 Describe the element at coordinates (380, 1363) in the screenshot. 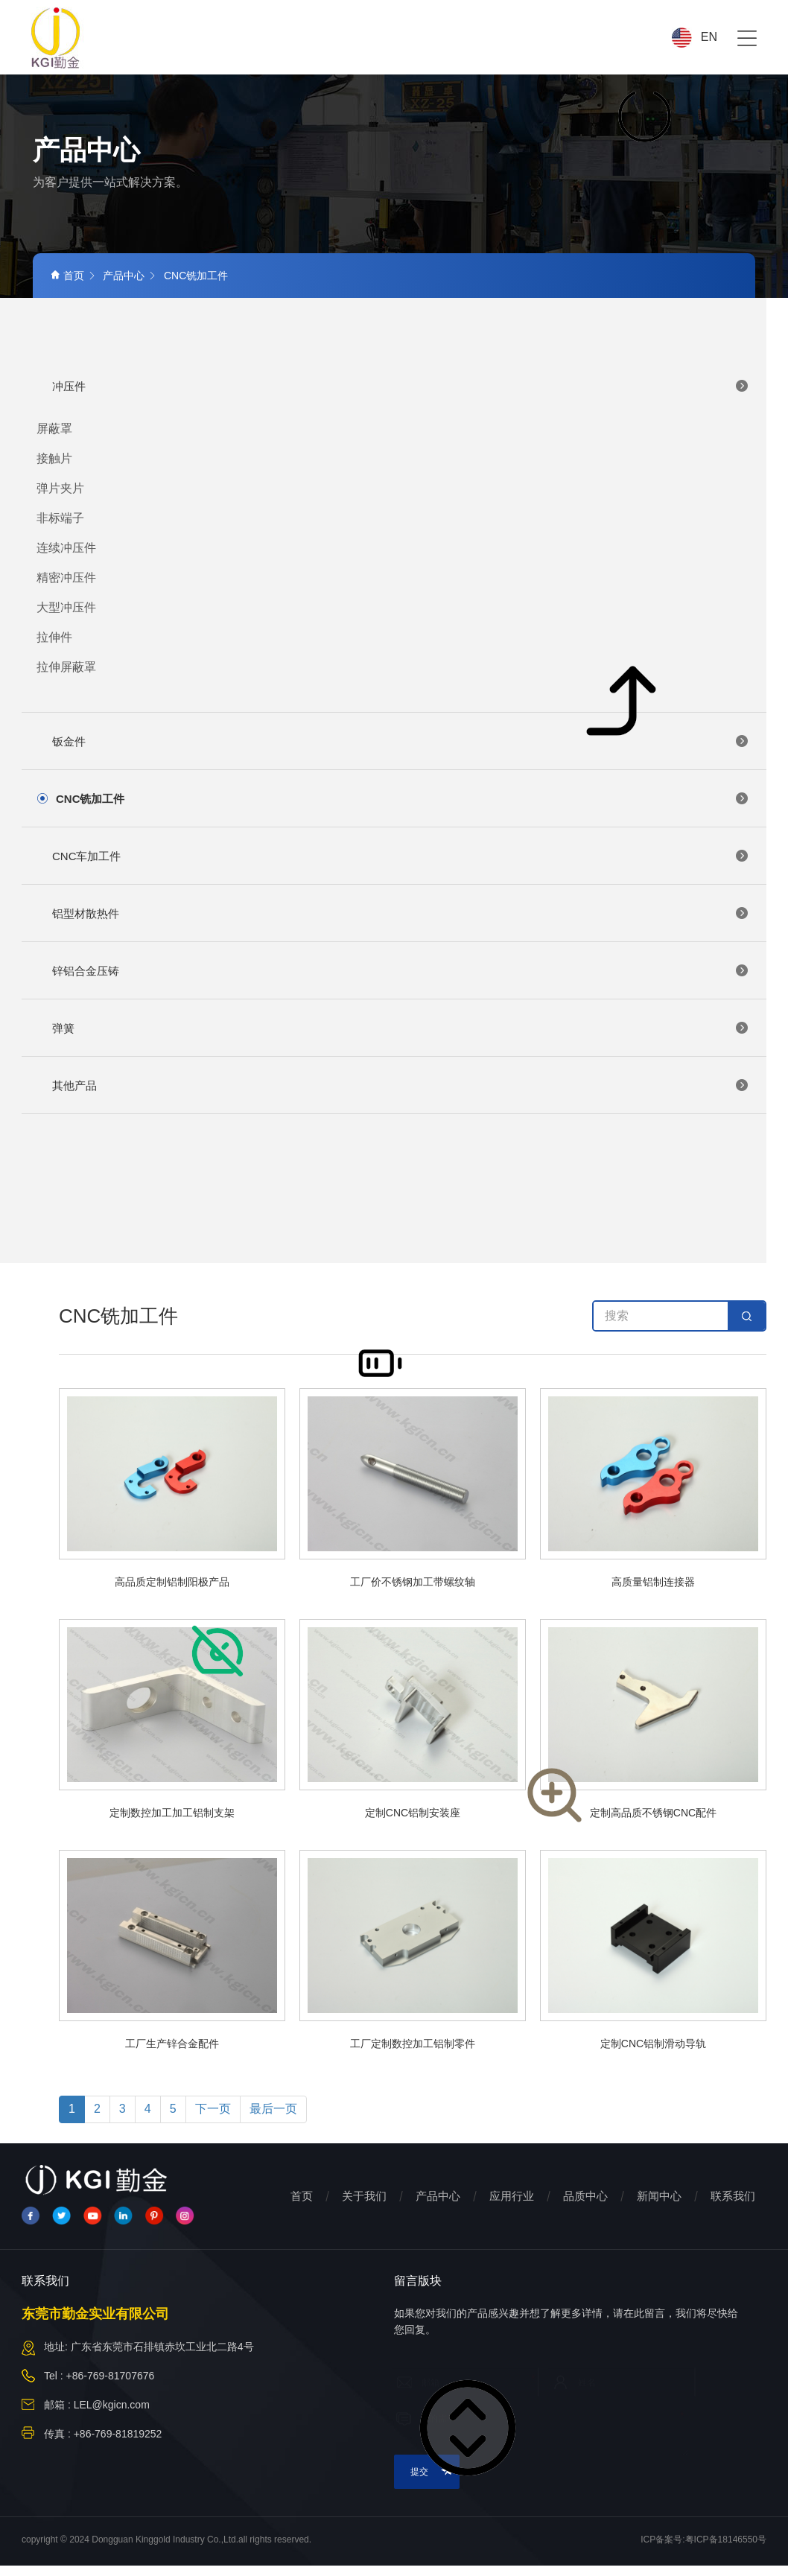

I see `indicates medium battery level` at that location.